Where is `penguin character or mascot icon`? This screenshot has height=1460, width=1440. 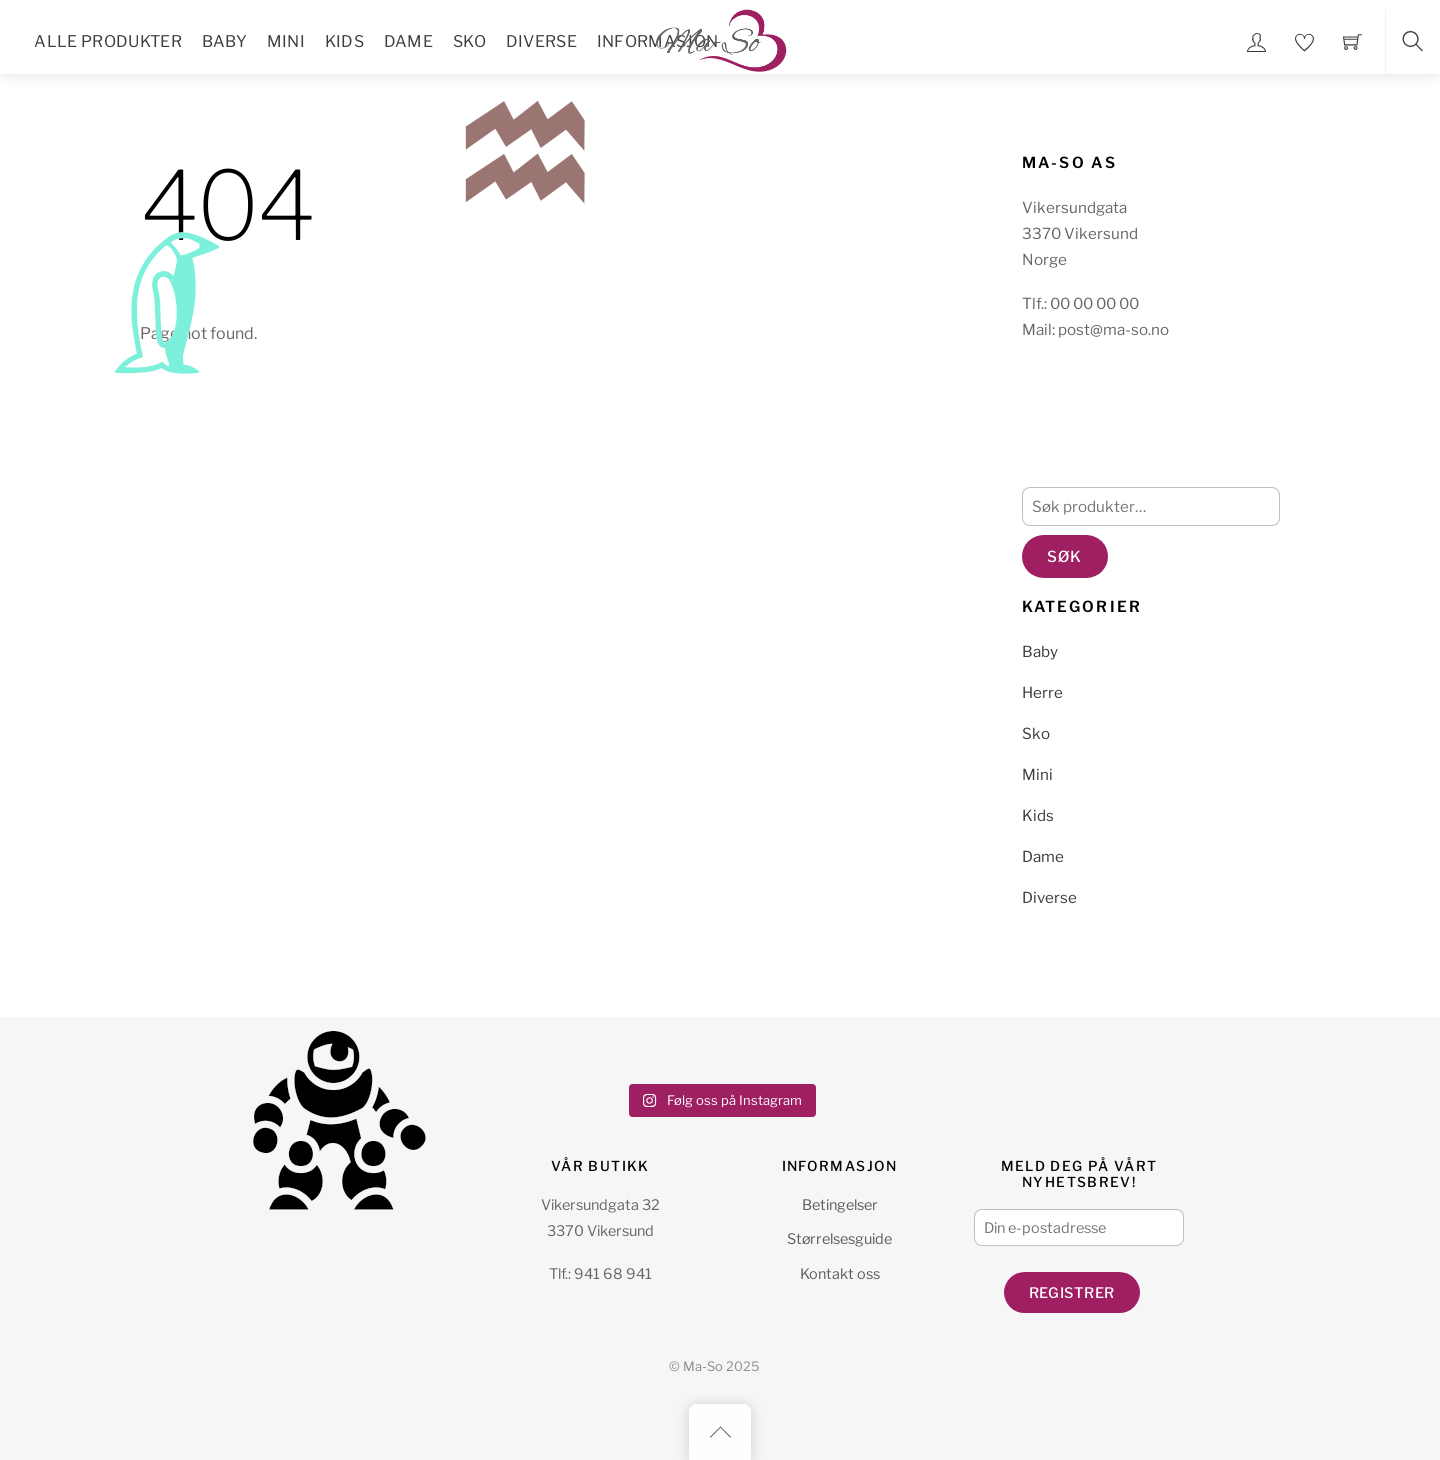 penguin character or mascot icon is located at coordinates (167, 303).